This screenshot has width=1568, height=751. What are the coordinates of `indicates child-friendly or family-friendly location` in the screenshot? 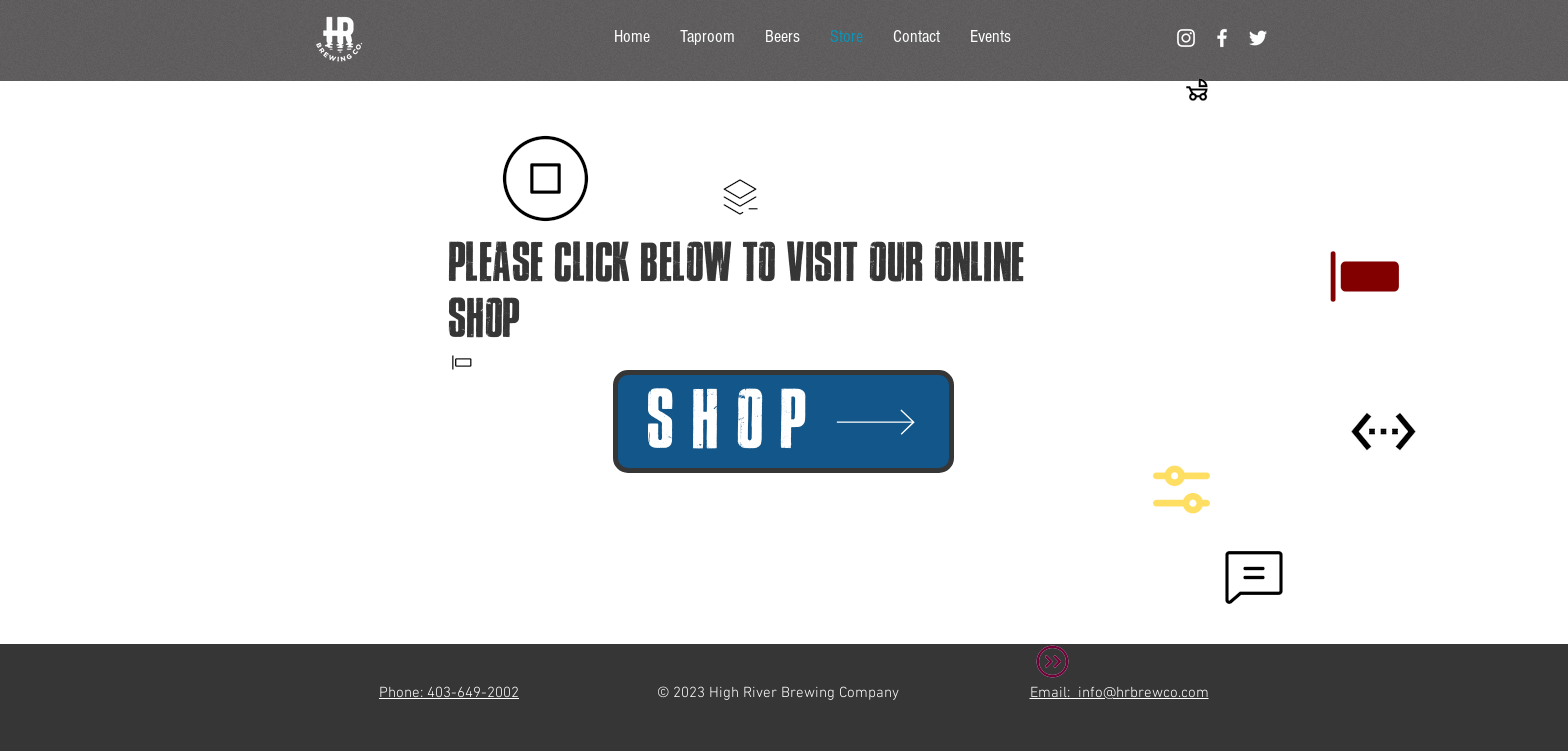 It's located at (1197, 89).